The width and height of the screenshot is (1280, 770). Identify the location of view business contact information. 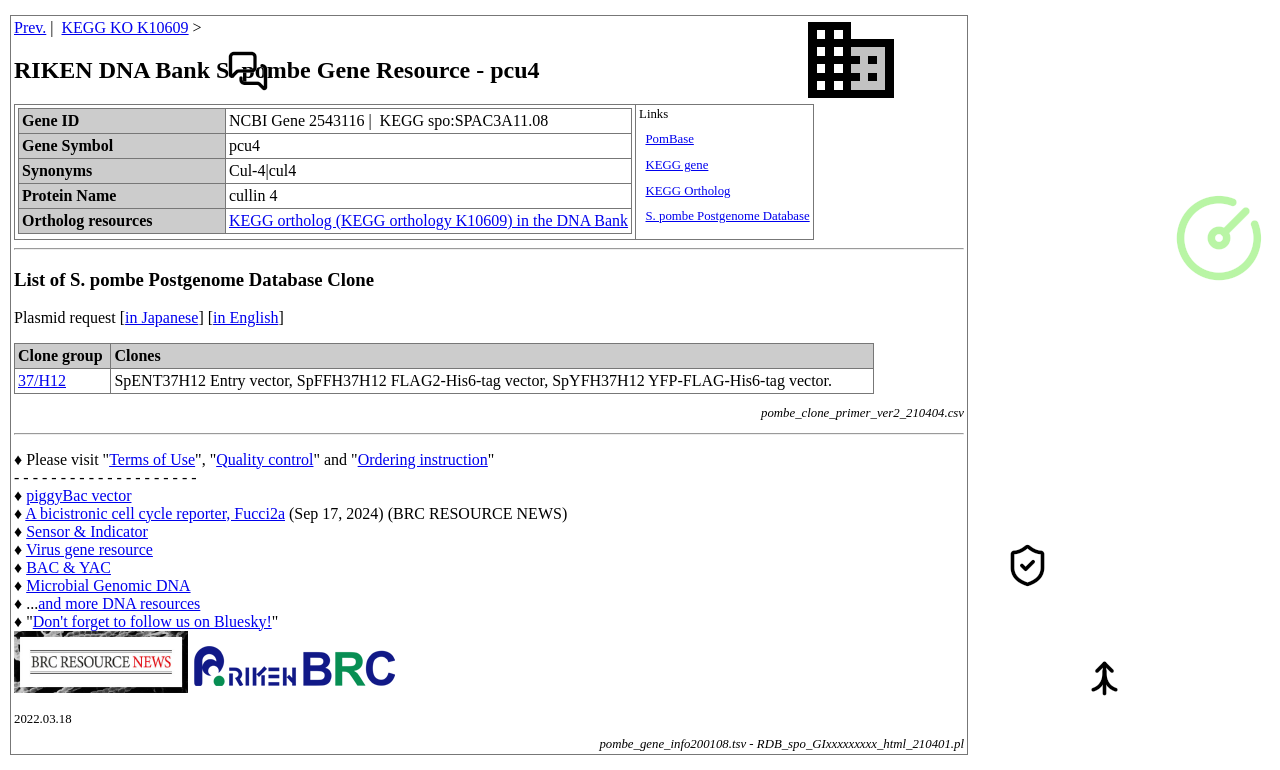
(851, 60).